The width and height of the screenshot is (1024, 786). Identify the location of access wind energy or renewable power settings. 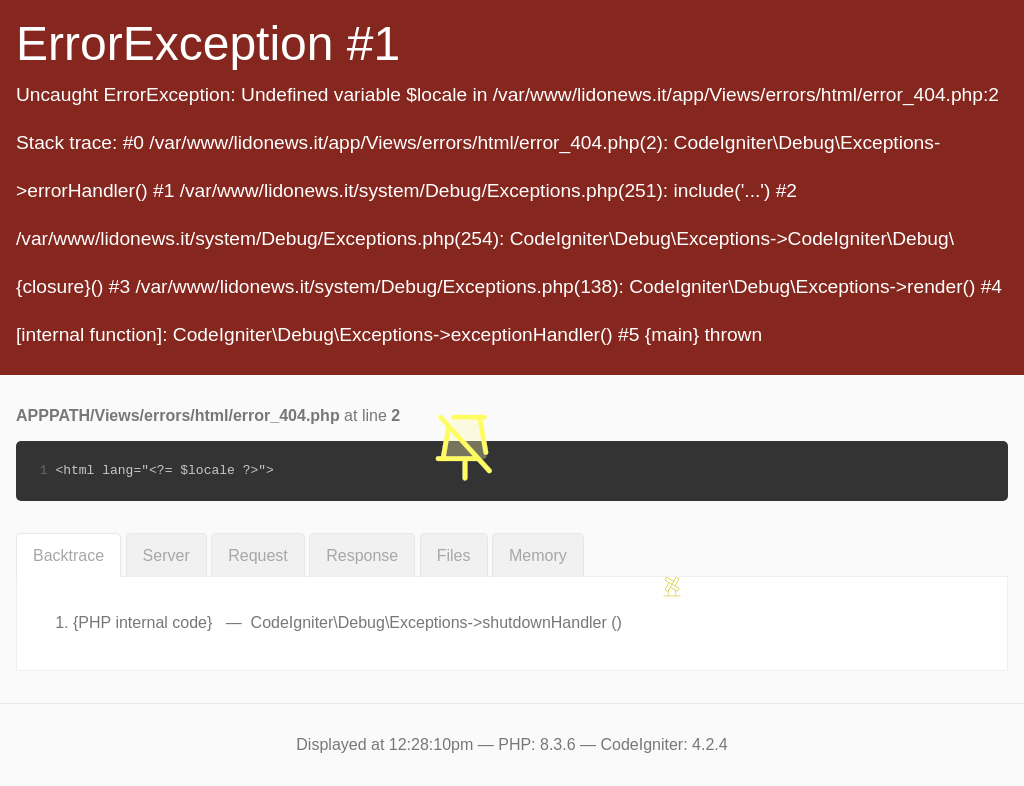
(672, 587).